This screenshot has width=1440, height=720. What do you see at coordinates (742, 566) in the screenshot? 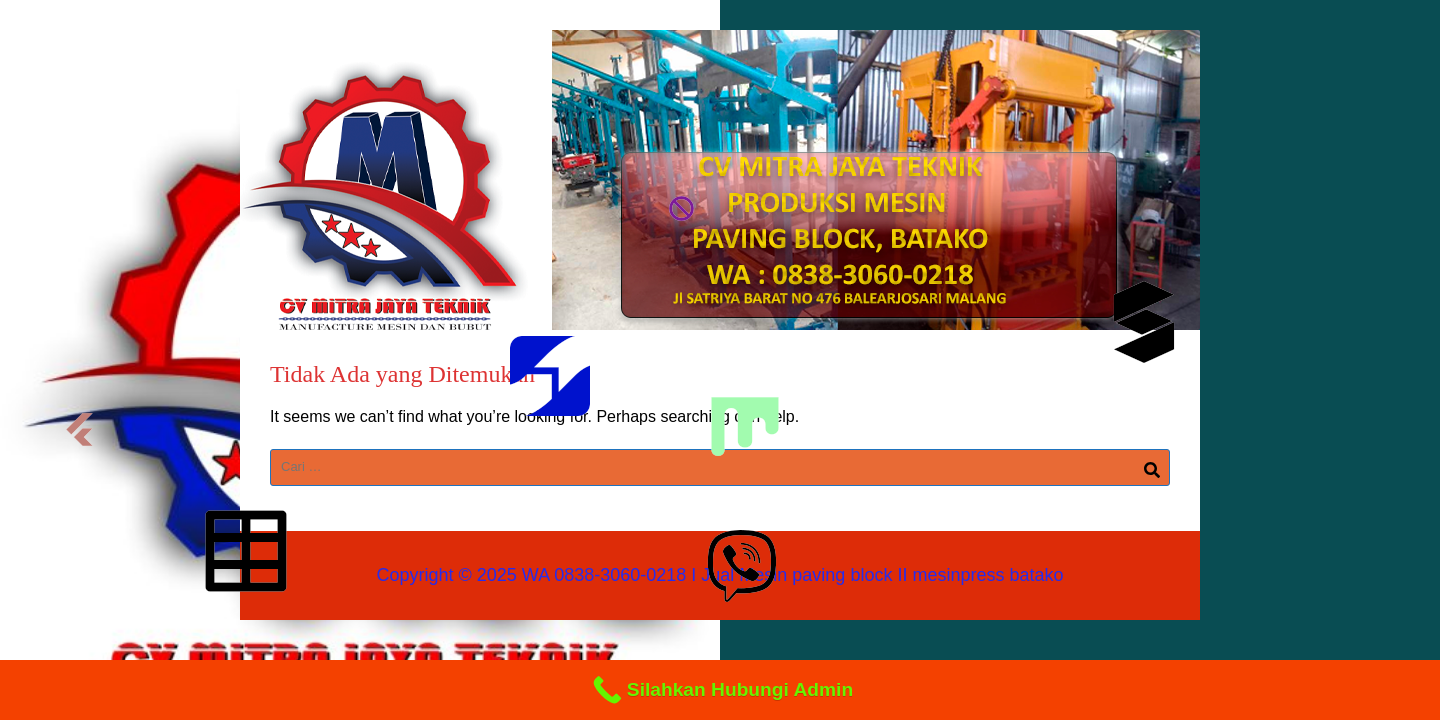
I see `open viber messaging app` at bounding box center [742, 566].